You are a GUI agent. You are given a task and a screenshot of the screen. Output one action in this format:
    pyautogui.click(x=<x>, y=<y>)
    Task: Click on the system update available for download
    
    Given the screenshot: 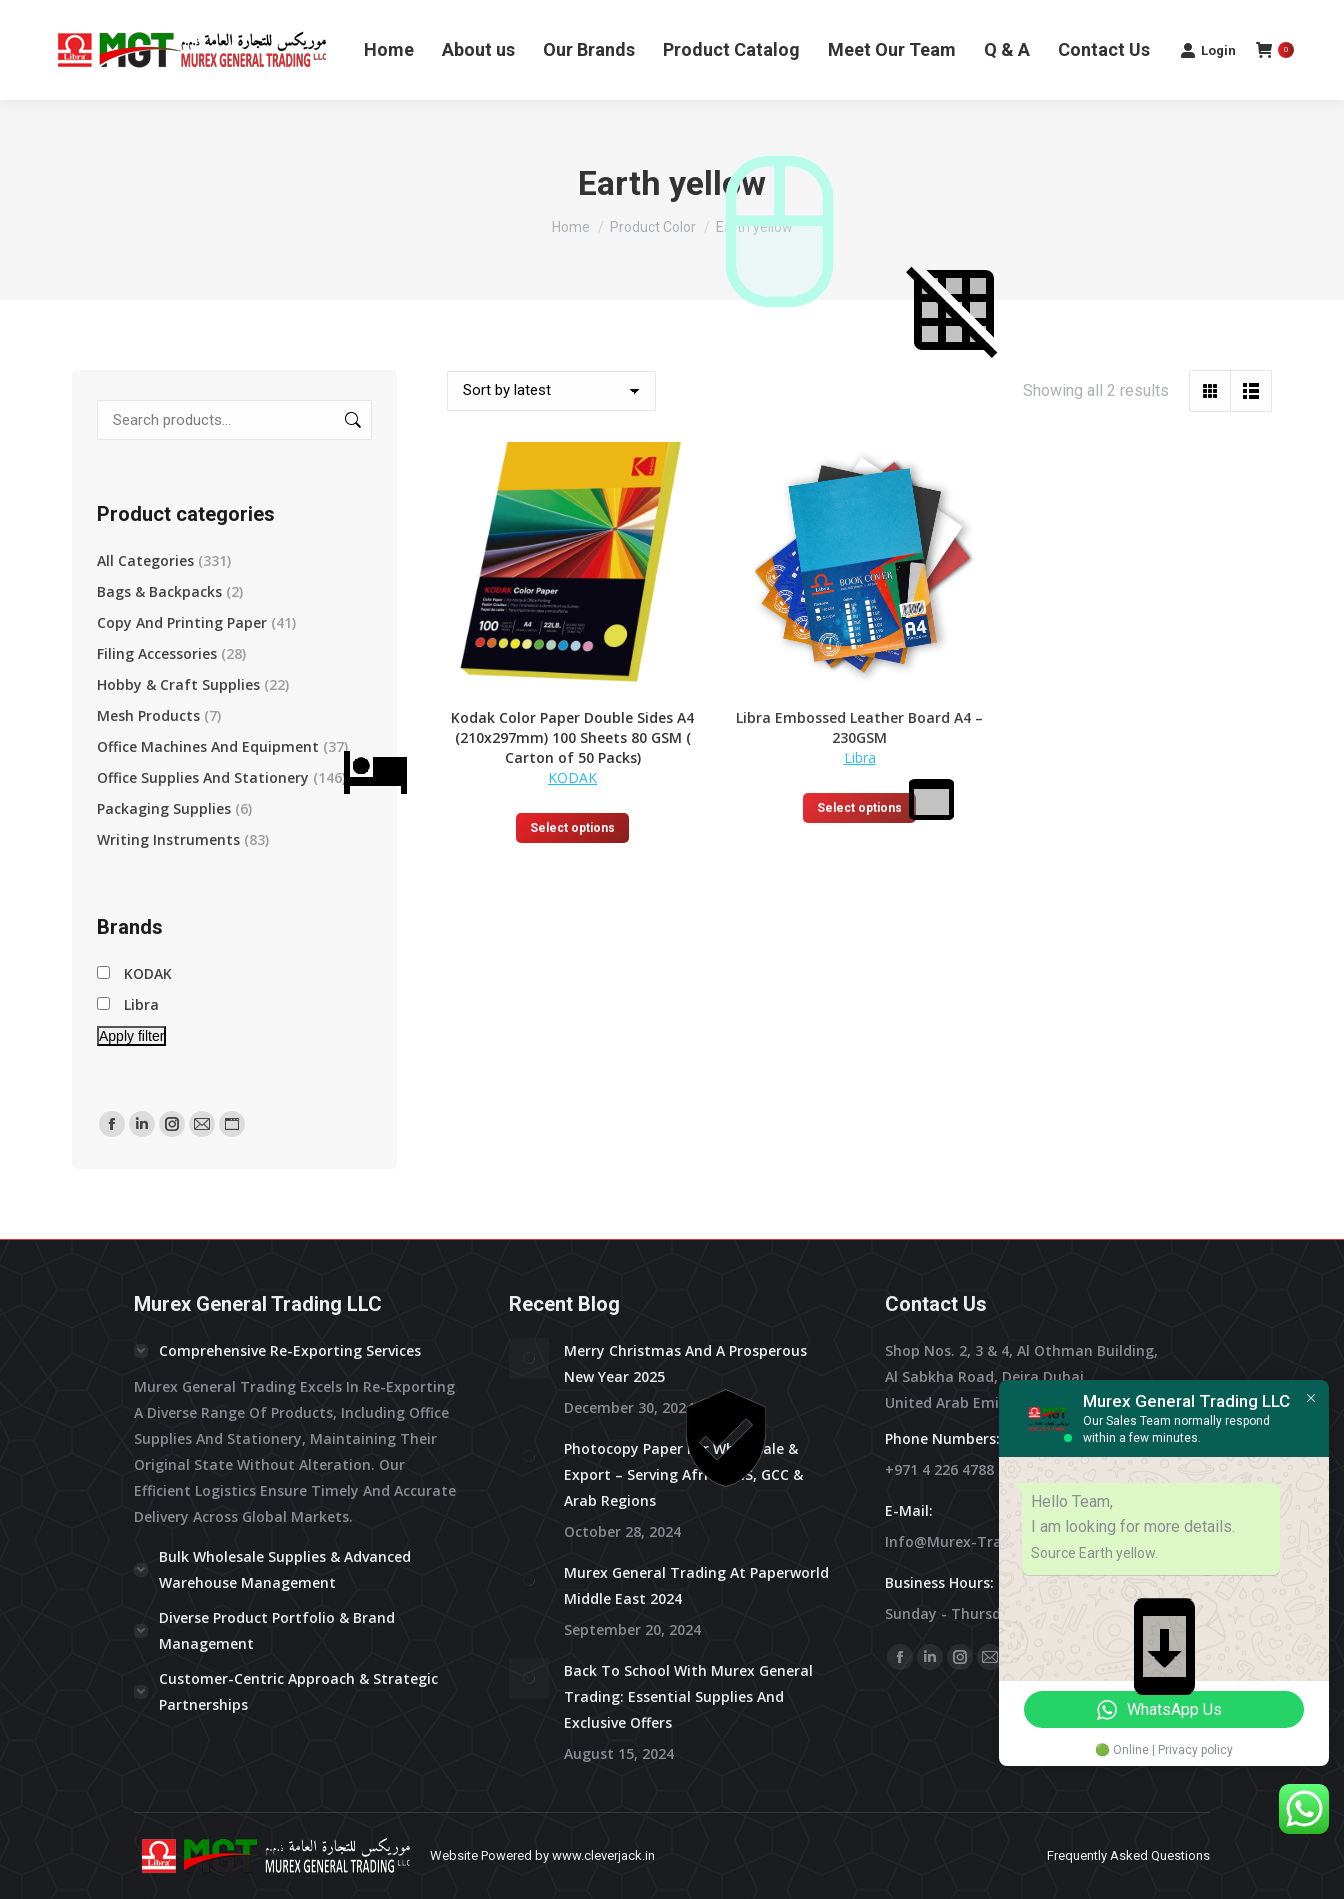 What is the action you would take?
    pyautogui.click(x=1164, y=1646)
    